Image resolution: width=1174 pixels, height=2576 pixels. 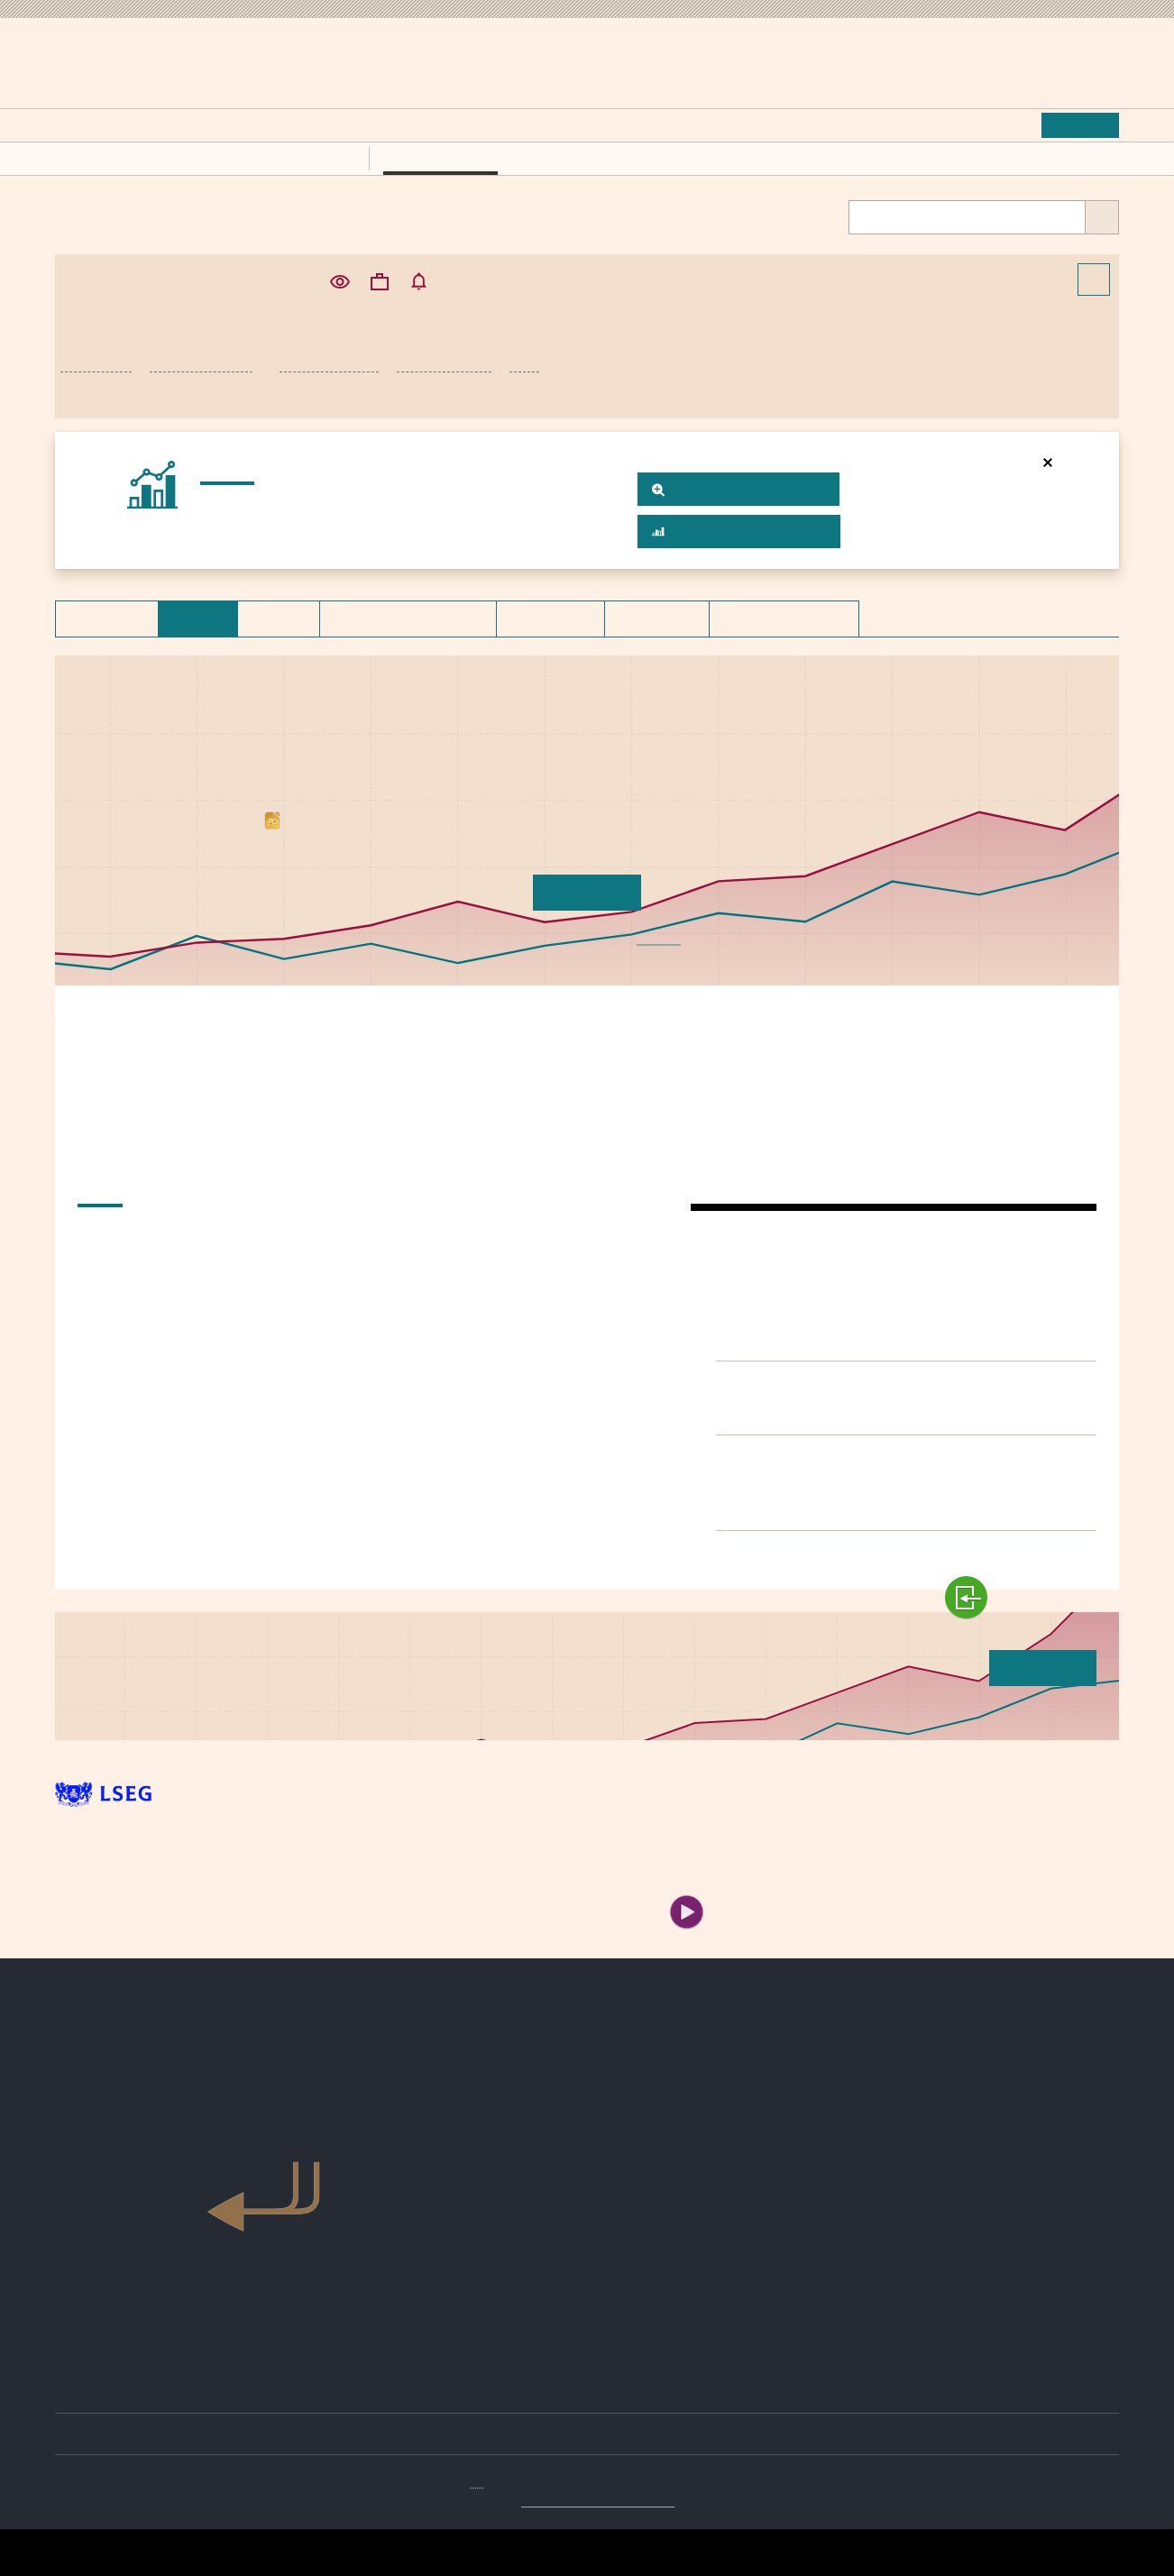 What do you see at coordinates (272, 820) in the screenshot?
I see `open libreoffice draw application` at bounding box center [272, 820].